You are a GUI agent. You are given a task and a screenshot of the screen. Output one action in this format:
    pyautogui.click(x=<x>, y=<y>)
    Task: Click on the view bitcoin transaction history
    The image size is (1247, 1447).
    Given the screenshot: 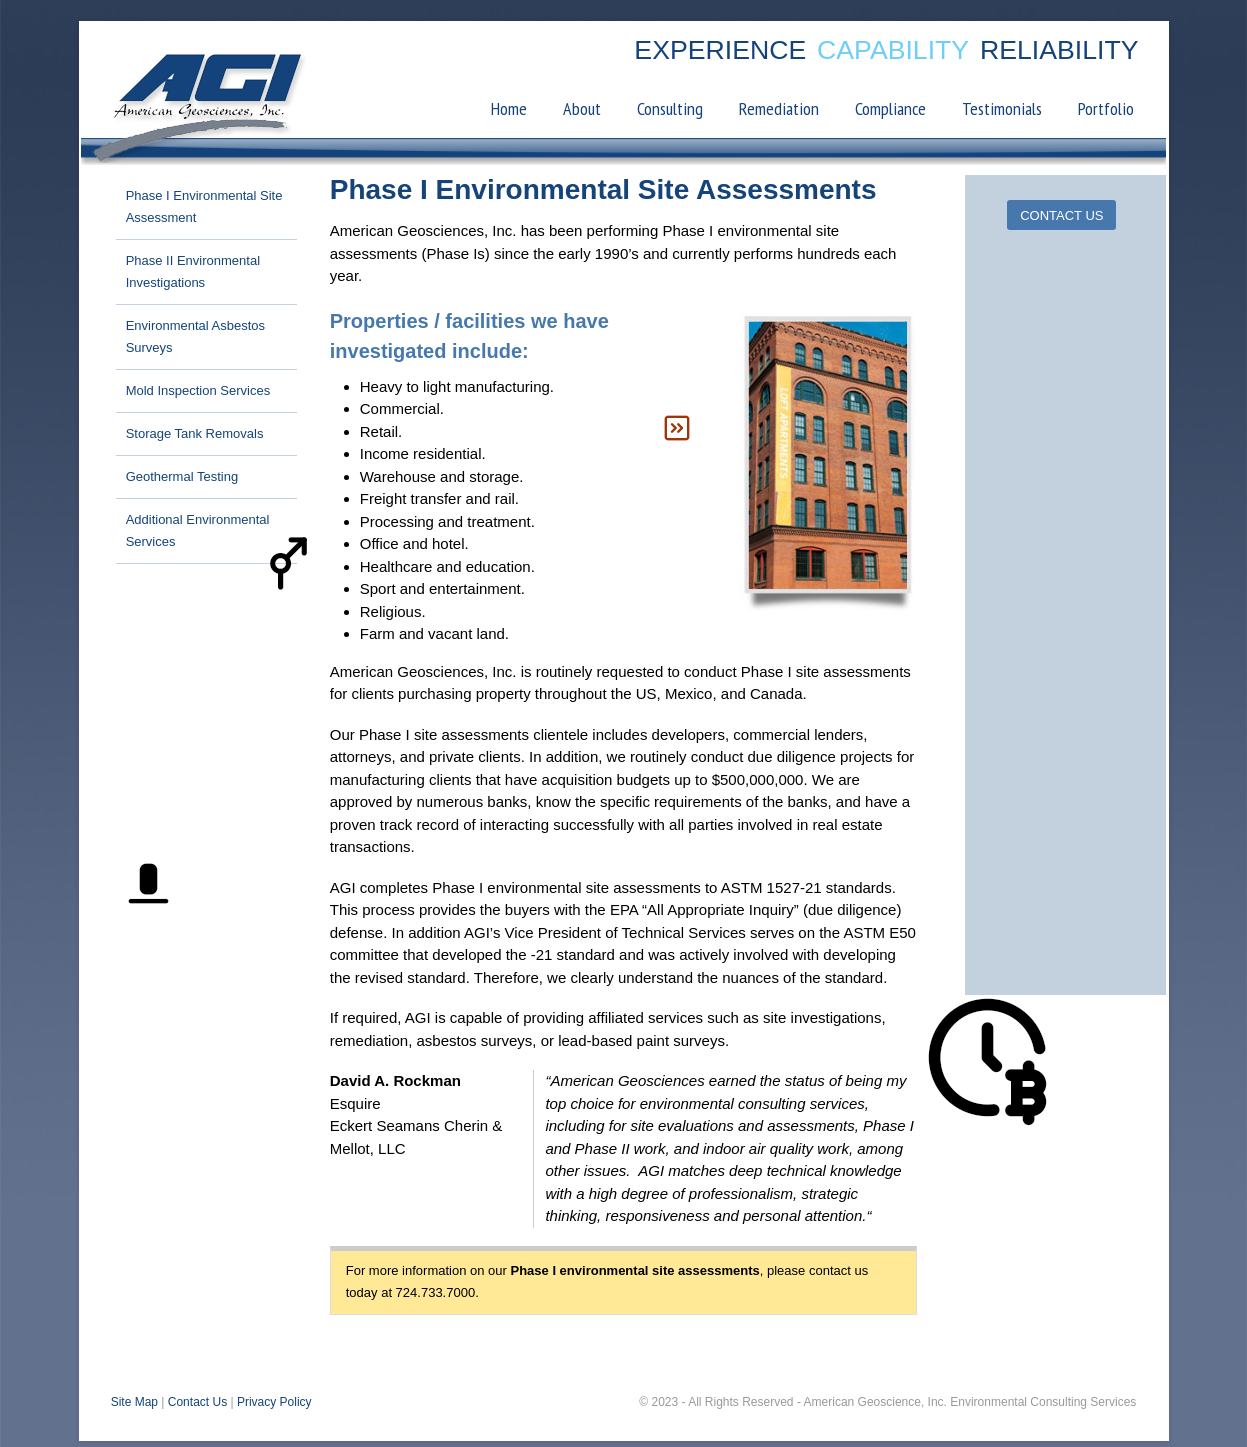 What is the action you would take?
    pyautogui.click(x=987, y=1057)
    